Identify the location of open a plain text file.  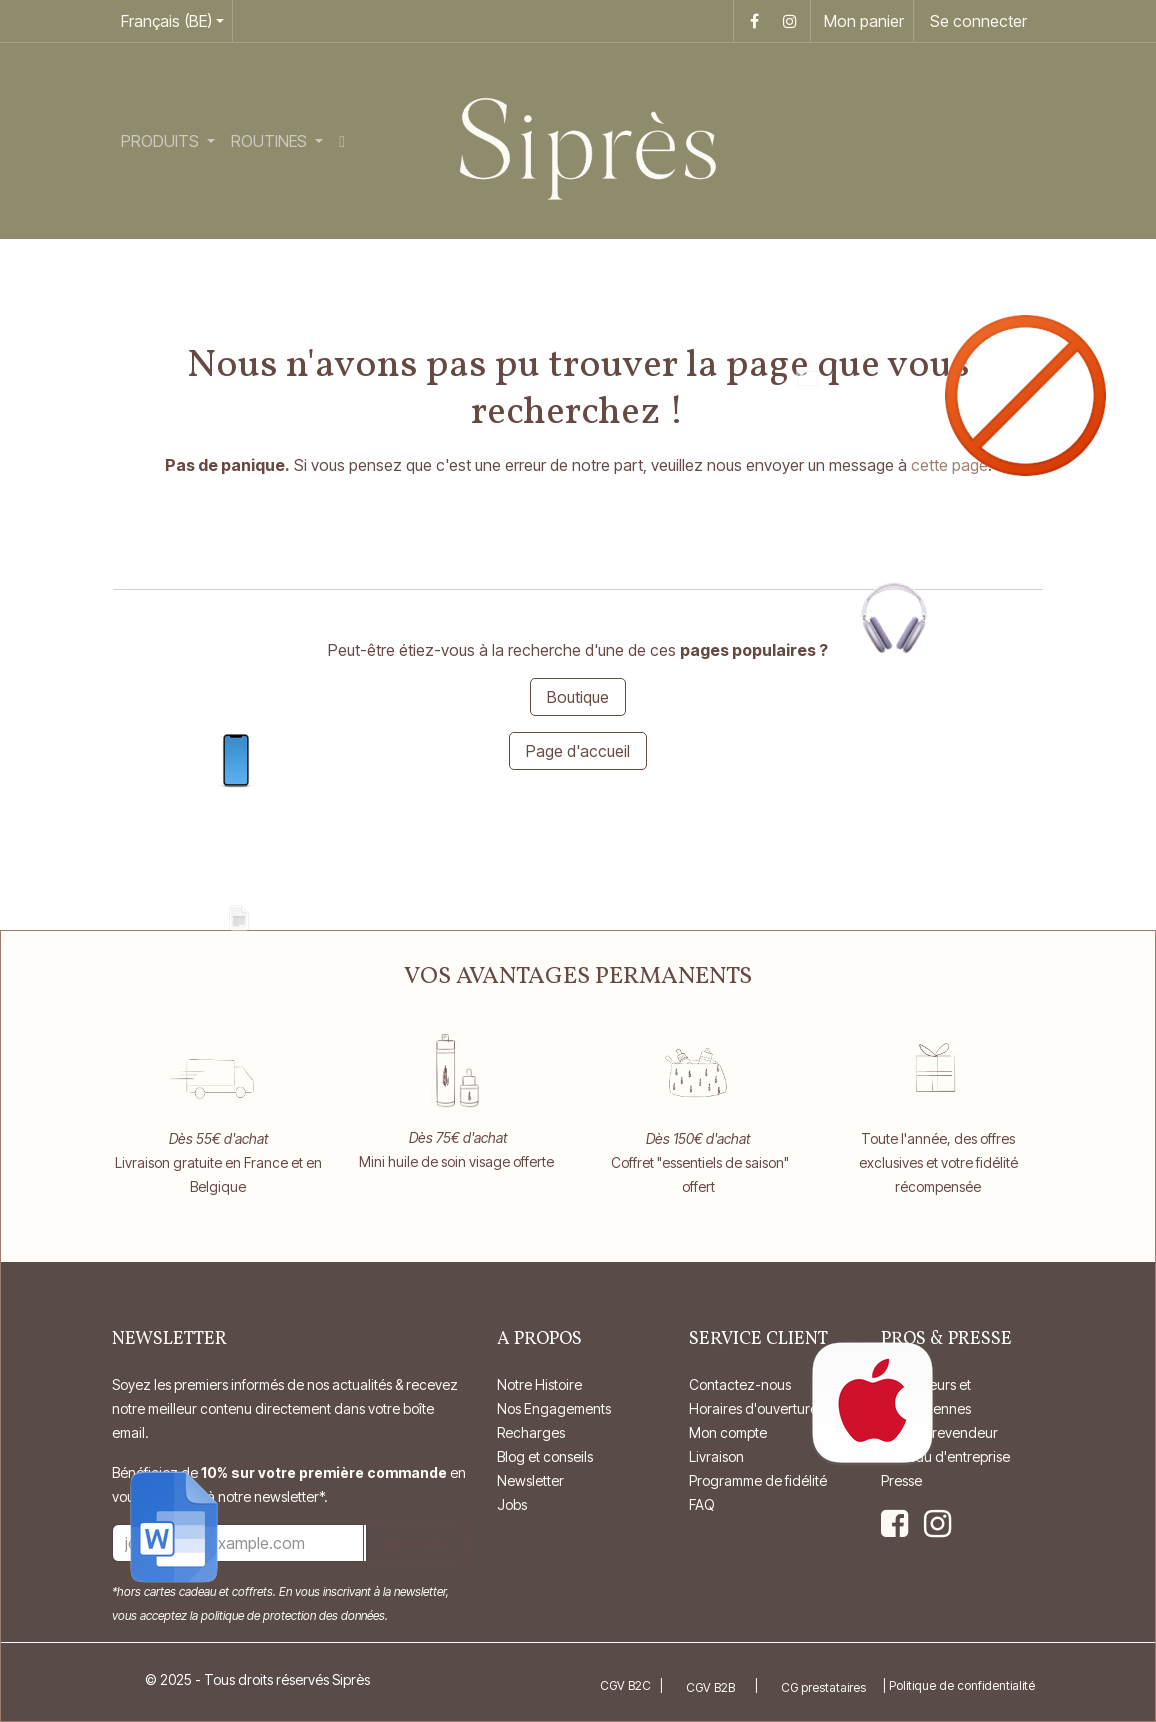
(239, 918).